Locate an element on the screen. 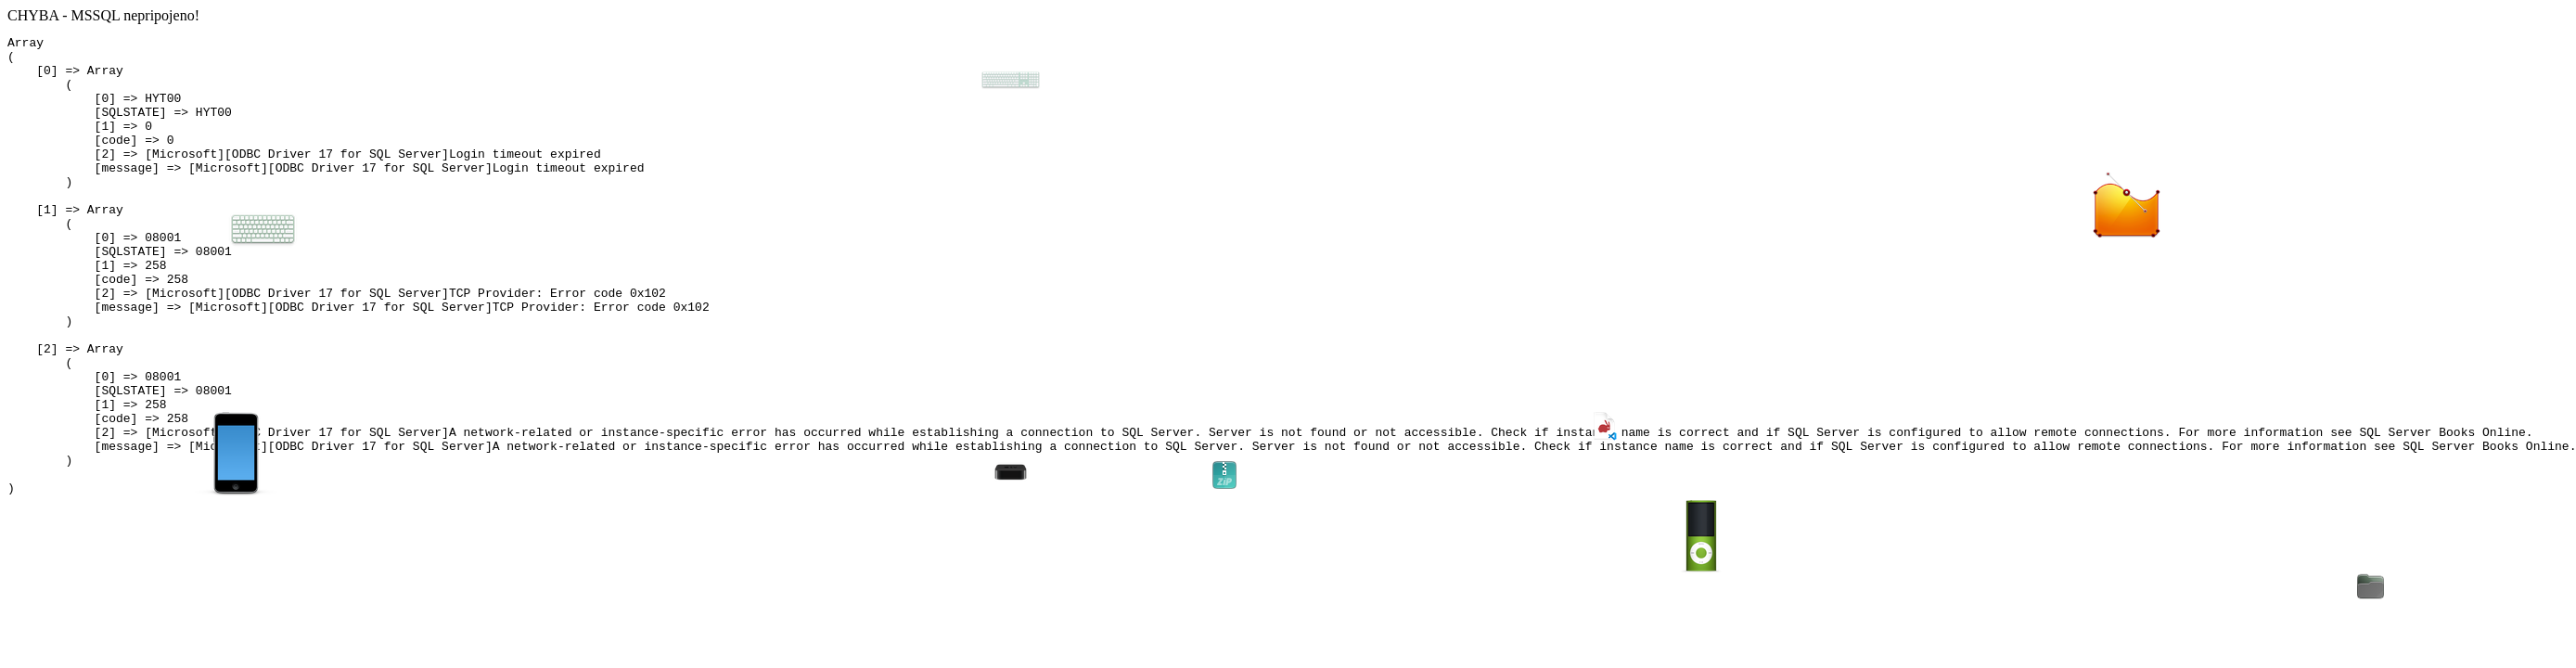 This screenshot has width=2576, height=668. keyboard connected and ready is located at coordinates (263, 229).